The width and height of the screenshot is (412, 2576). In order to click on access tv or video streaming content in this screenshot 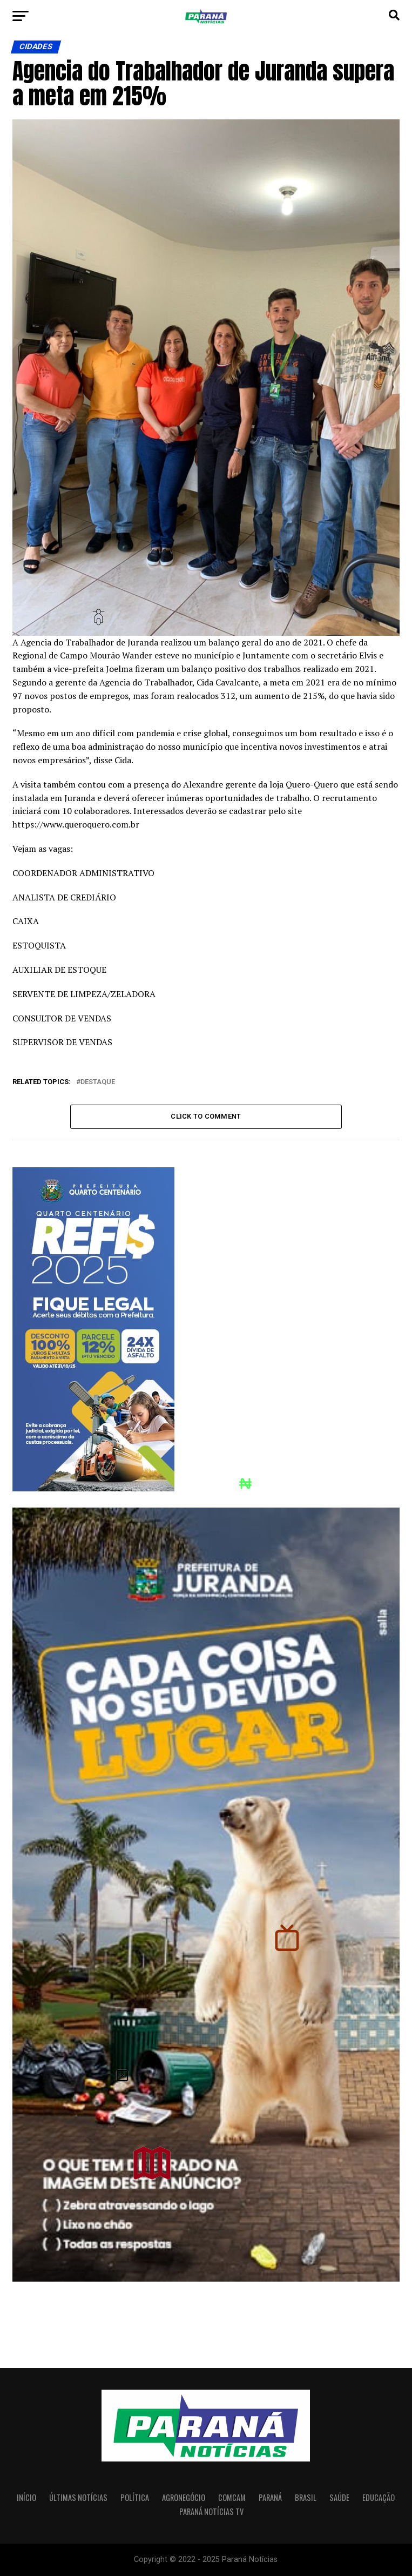, I will do `click(287, 1938)`.